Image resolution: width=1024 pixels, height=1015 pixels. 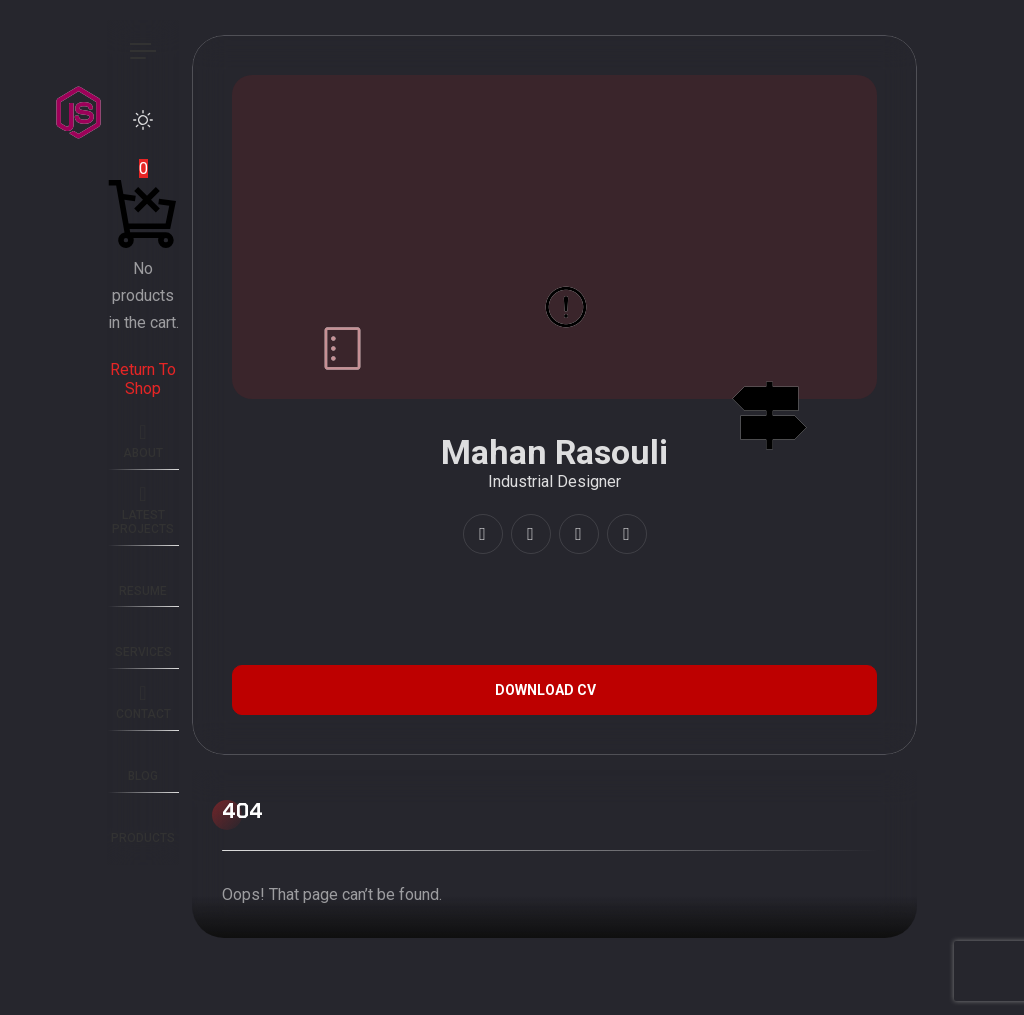 I want to click on Node.js runtime or server-side JavaScript indicator, so click(x=78, y=112).